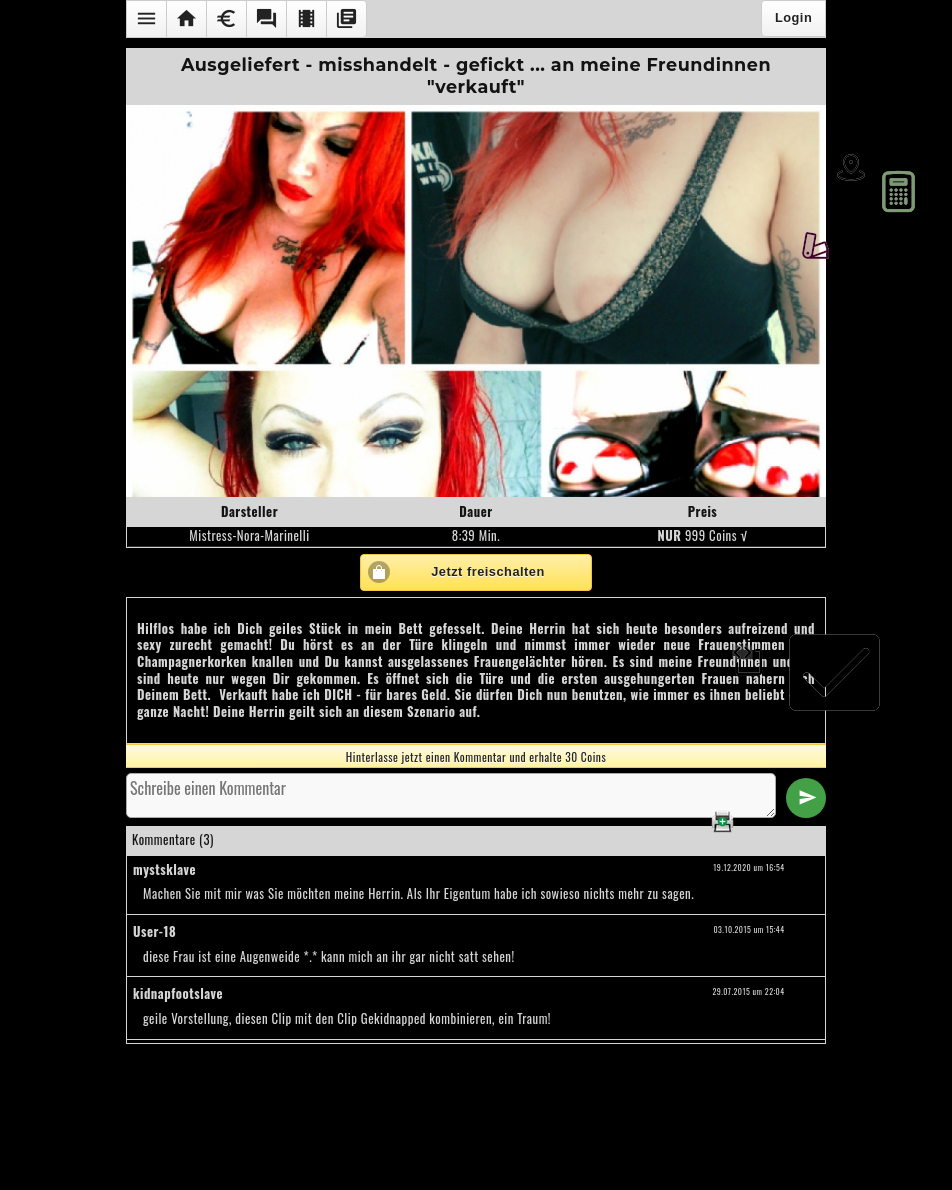 Image resolution: width=952 pixels, height=1190 pixels. What do you see at coordinates (851, 168) in the screenshot?
I see `view location area or region on map` at bounding box center [851, 168].